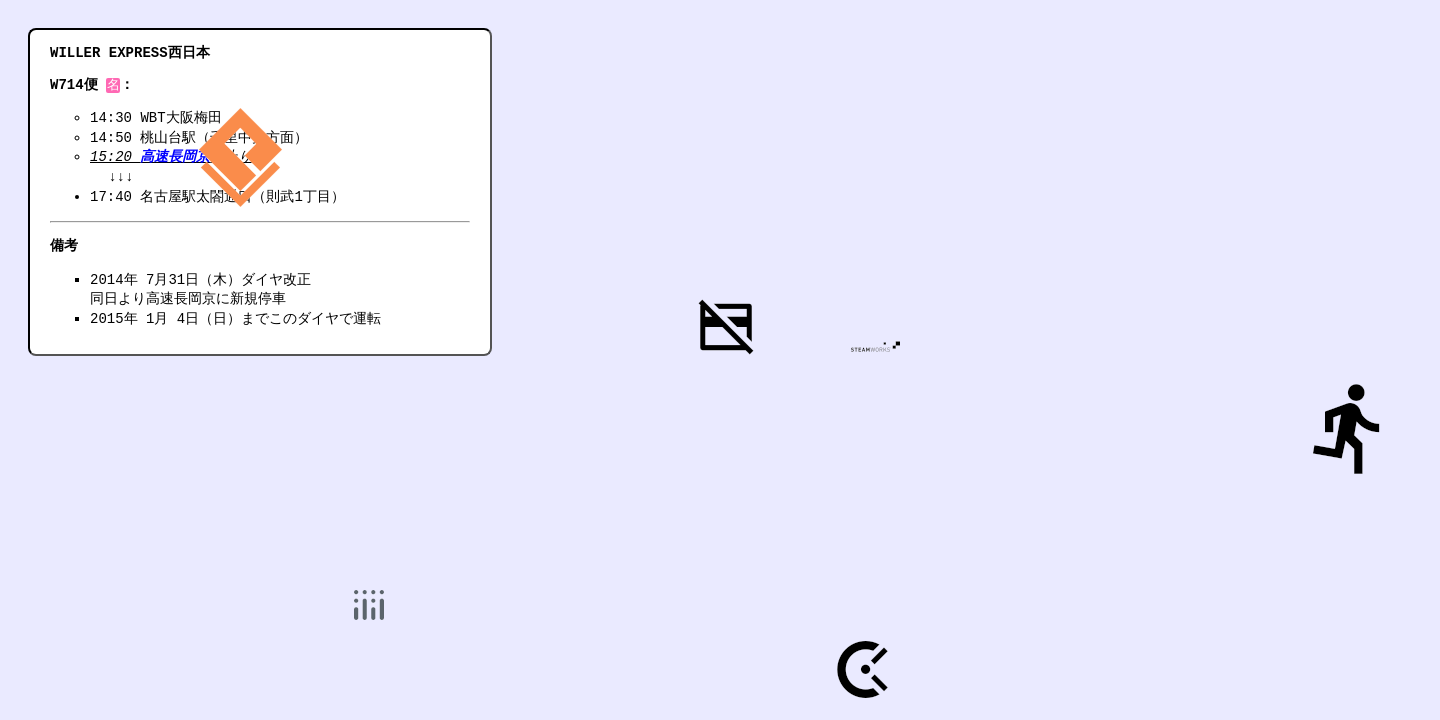 Image resolution: width=1440 pixels, height=720 pixels. What do you see at coordinates (875, 346) in the screenshot?
I see `access steamworks developer portal` at bounding box center [875, 346].